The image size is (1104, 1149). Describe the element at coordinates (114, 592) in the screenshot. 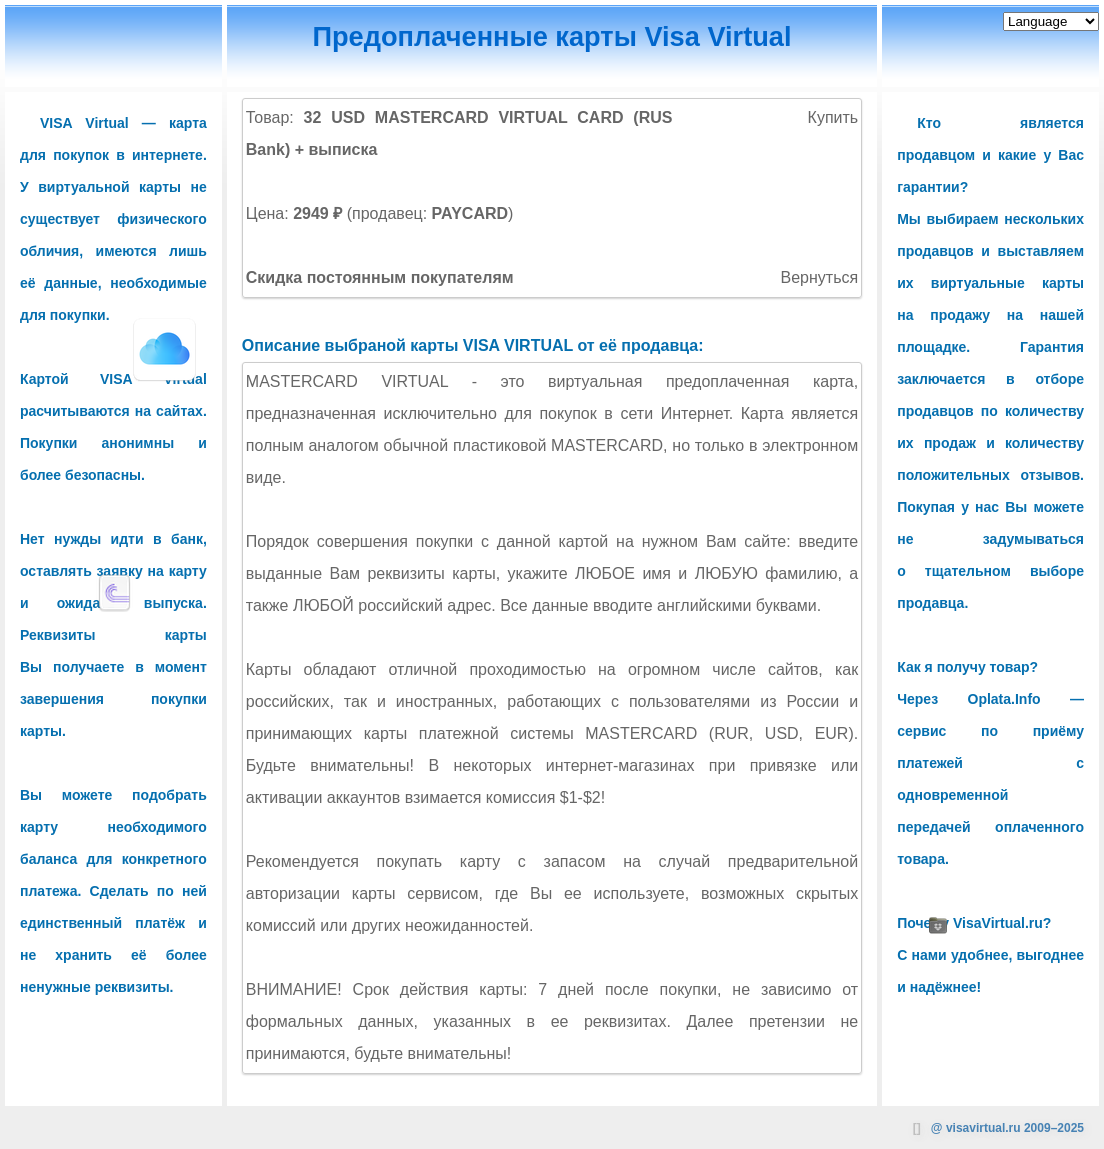

I see `a bittorrent torrent file` at that location.